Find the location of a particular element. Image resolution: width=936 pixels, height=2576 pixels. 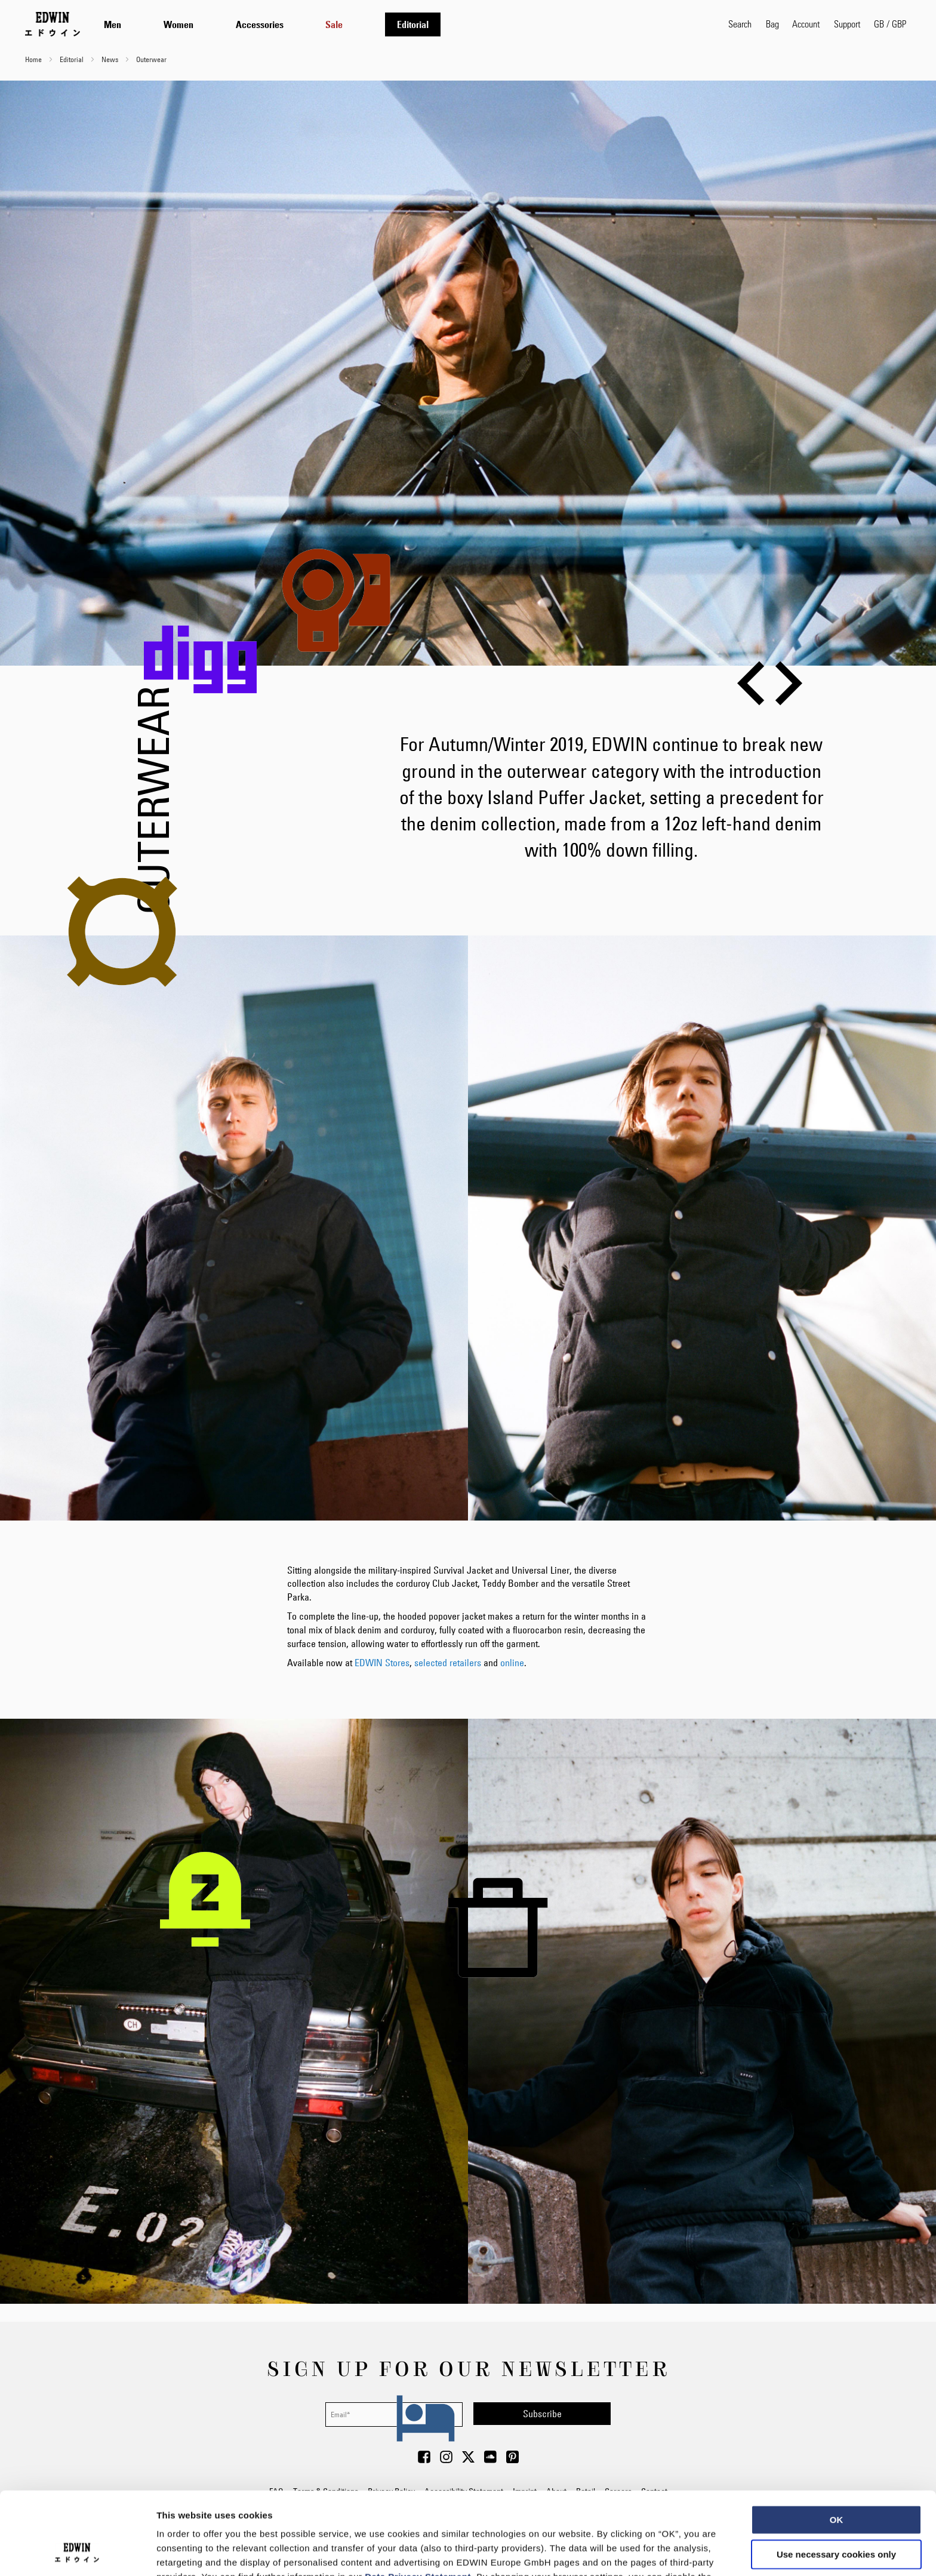

snooze notifications temporarily is located at coordinates (205, 1897).